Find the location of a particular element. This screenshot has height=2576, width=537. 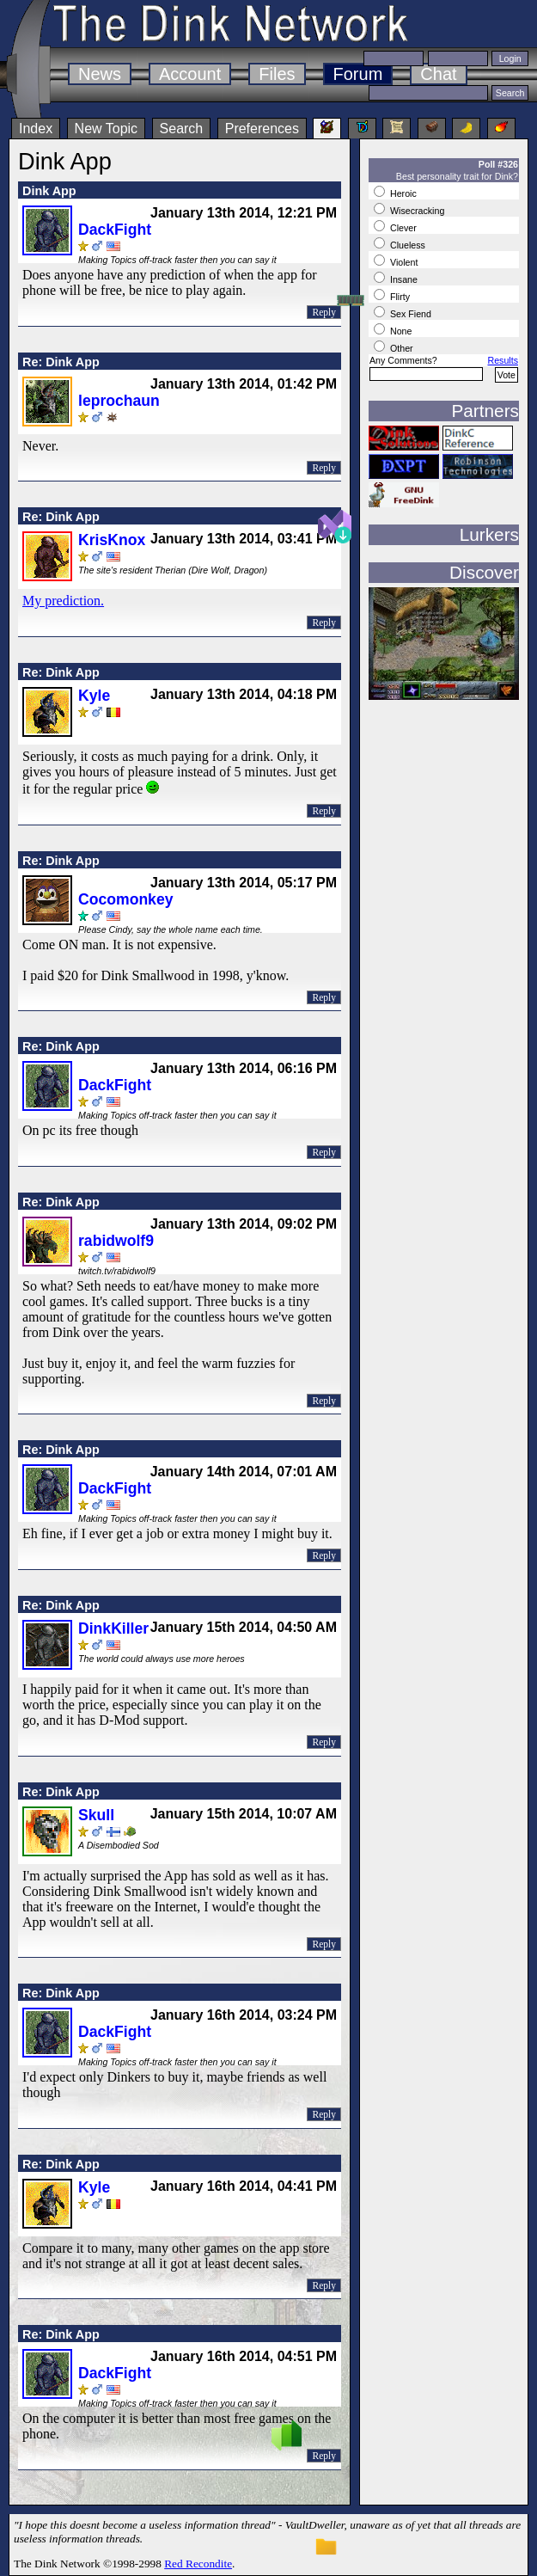

open liveback folder is located at coordinates (326, 2547).